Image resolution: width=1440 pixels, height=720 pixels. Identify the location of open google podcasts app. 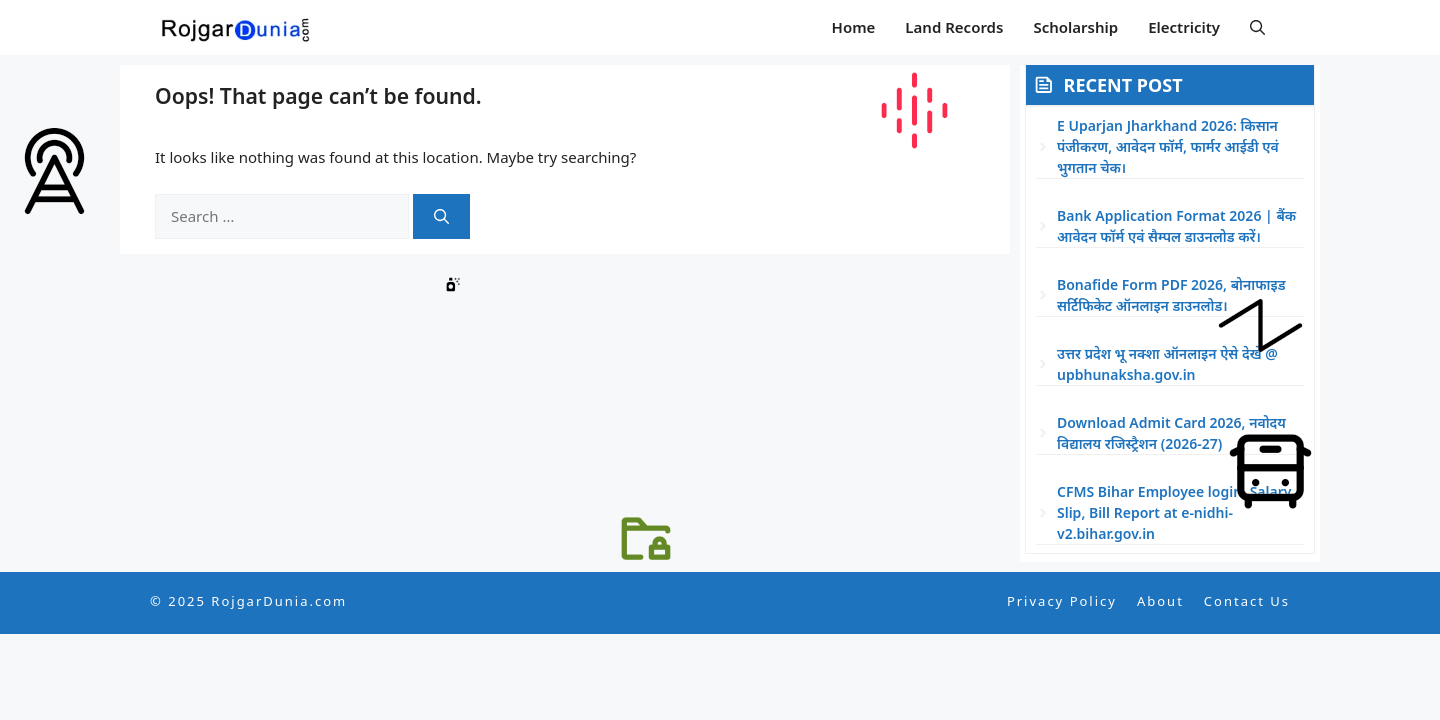
(914, 110).